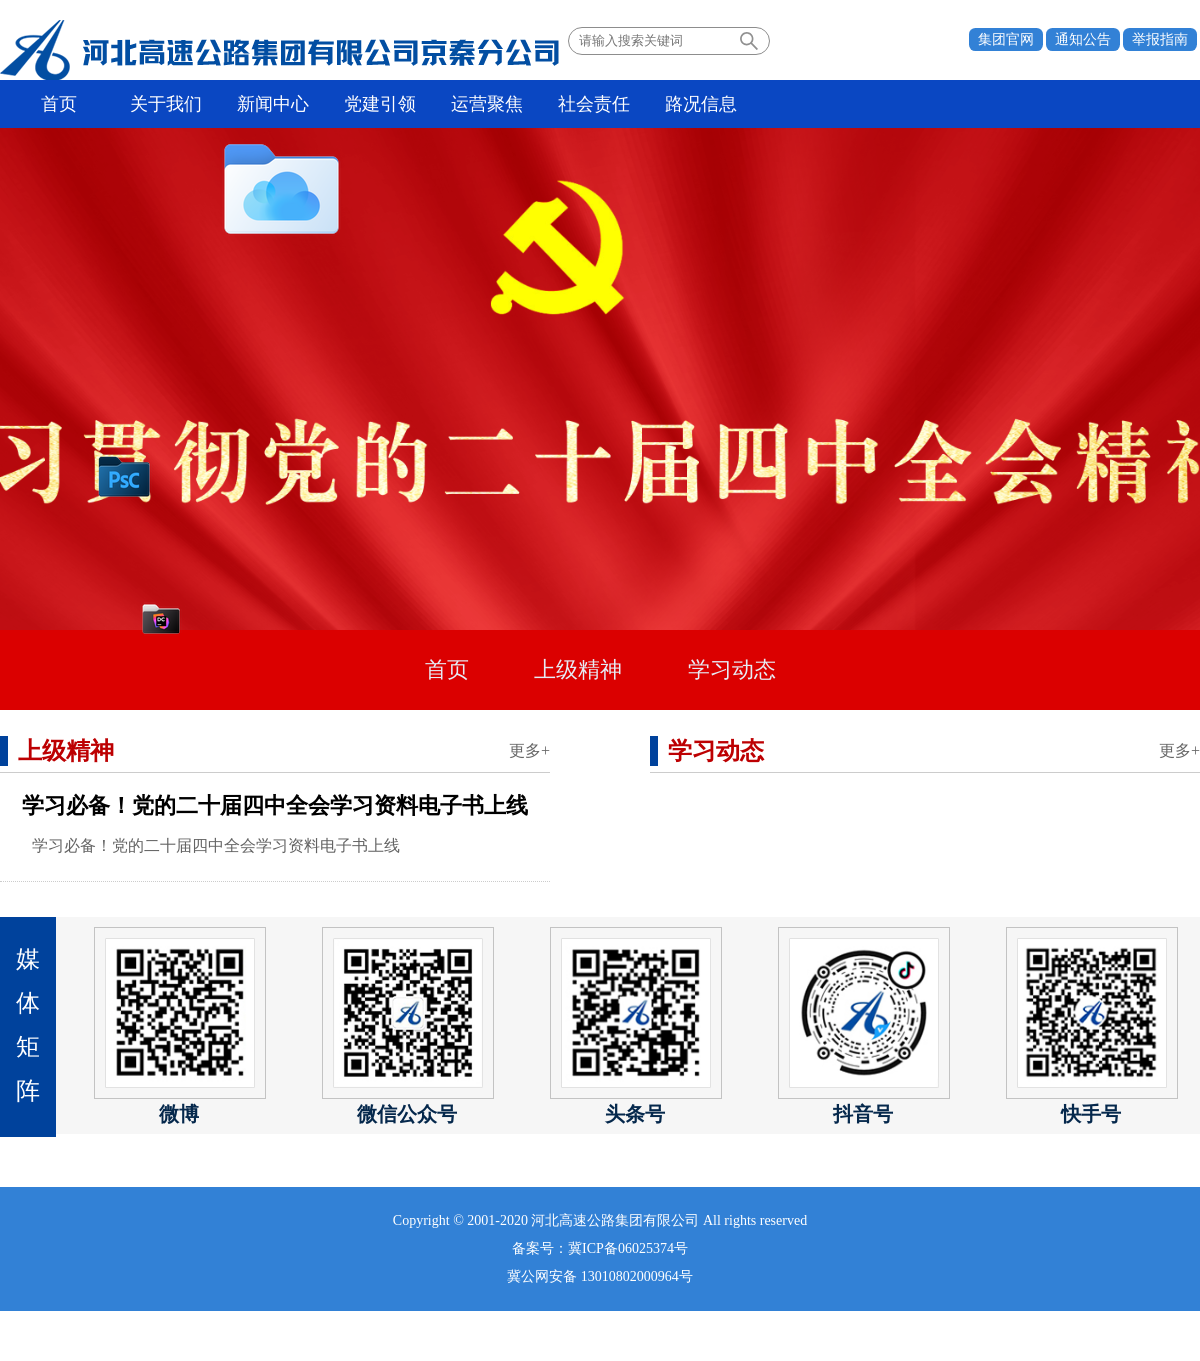  I want to click on open folder containing adobe photoshop classic files, so click(124, 478).